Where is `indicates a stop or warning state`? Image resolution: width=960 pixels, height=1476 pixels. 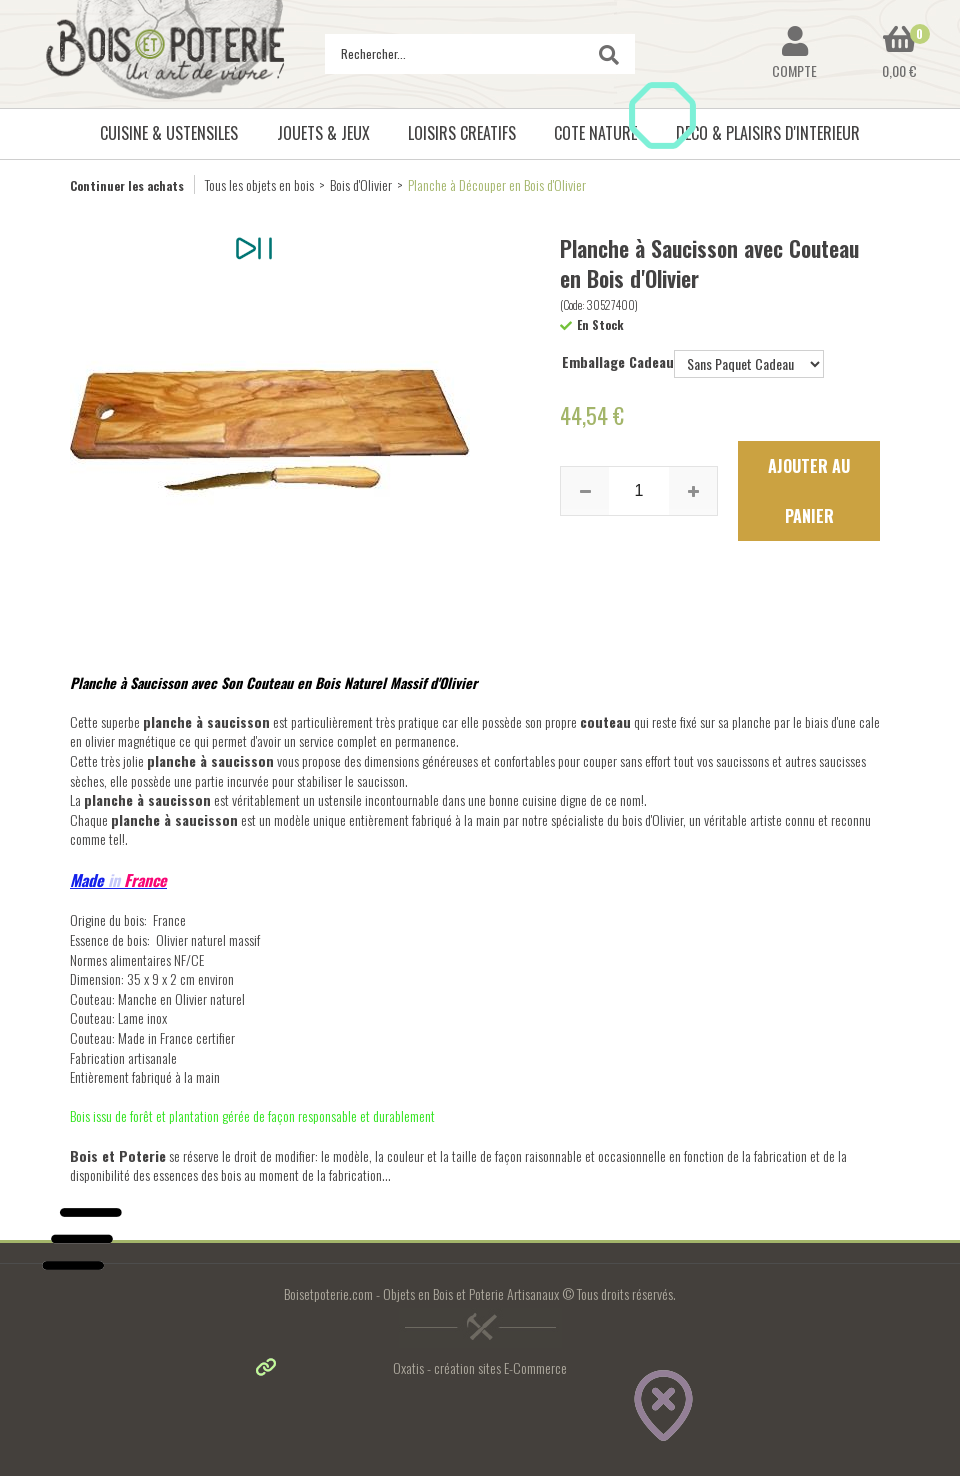 indicates a stop or warning state is located at coordinates (662, 115).